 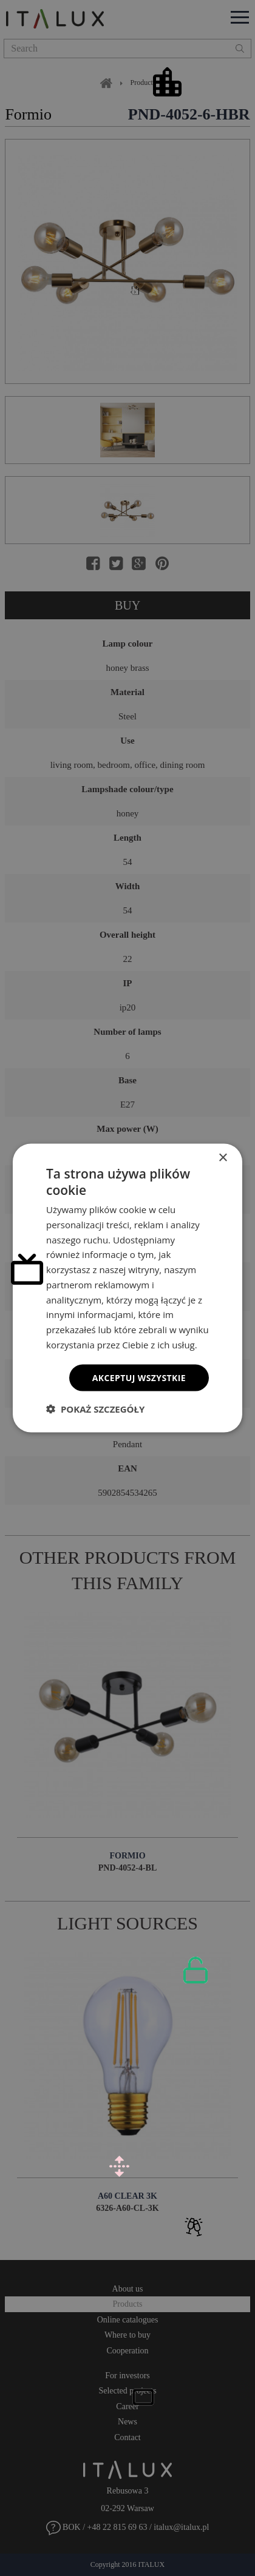 I want to click on view city or urban locations, so click(x=167, y=82).